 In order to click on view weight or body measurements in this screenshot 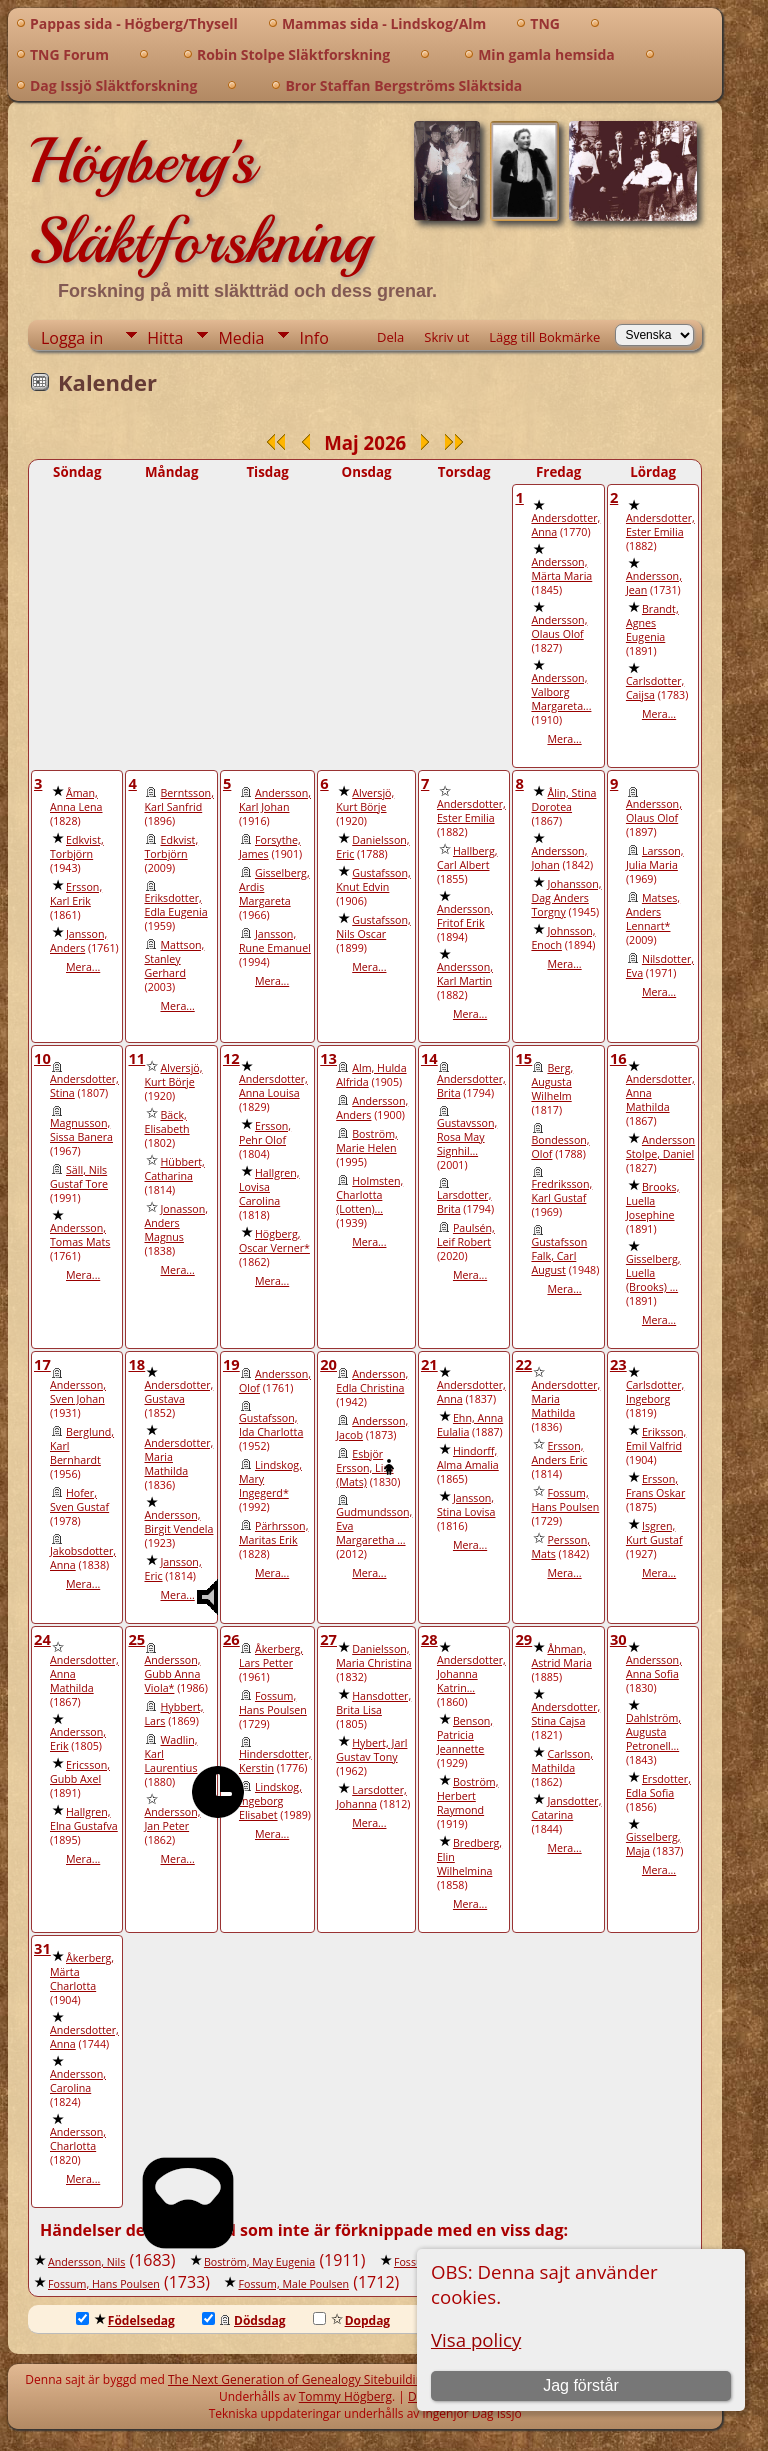, I will do `click(188, 2203)`.